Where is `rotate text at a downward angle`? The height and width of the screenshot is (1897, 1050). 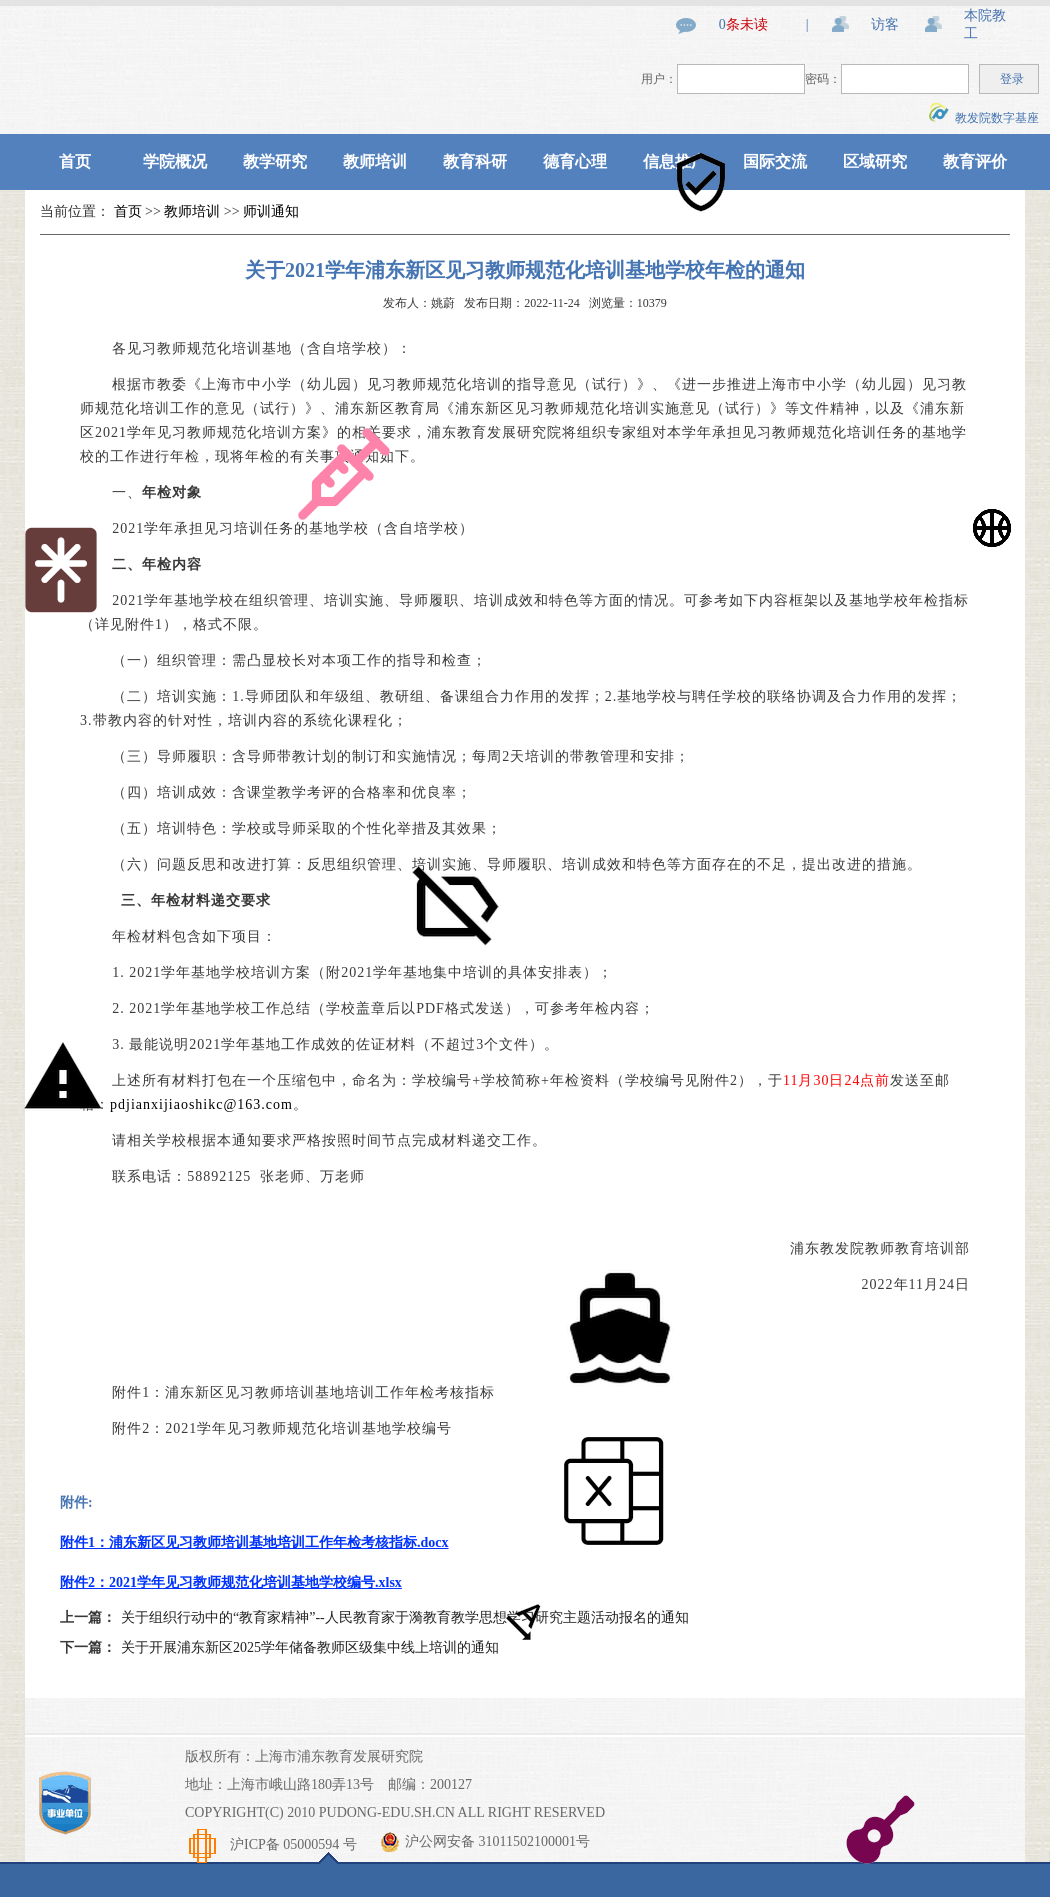
rotate text at a downward angle is located at coordinates (524, 1621).